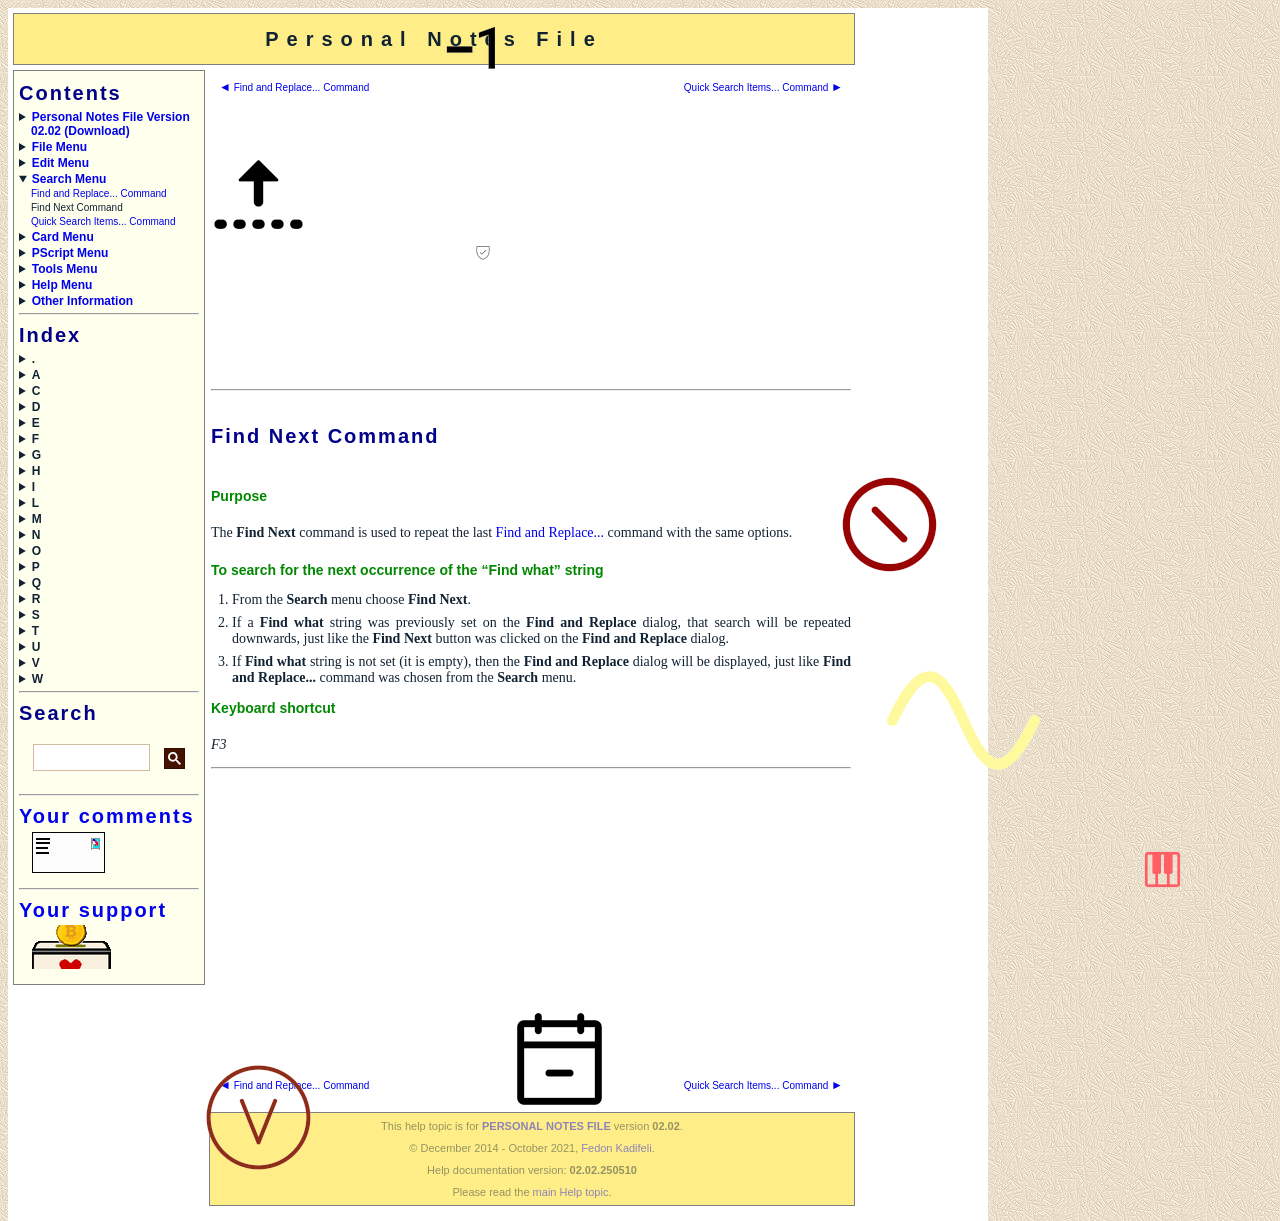  What do you see at coordinates (258, 200) in the screenshot?
I see `collapse content upward` at bounding box center [258, 200].